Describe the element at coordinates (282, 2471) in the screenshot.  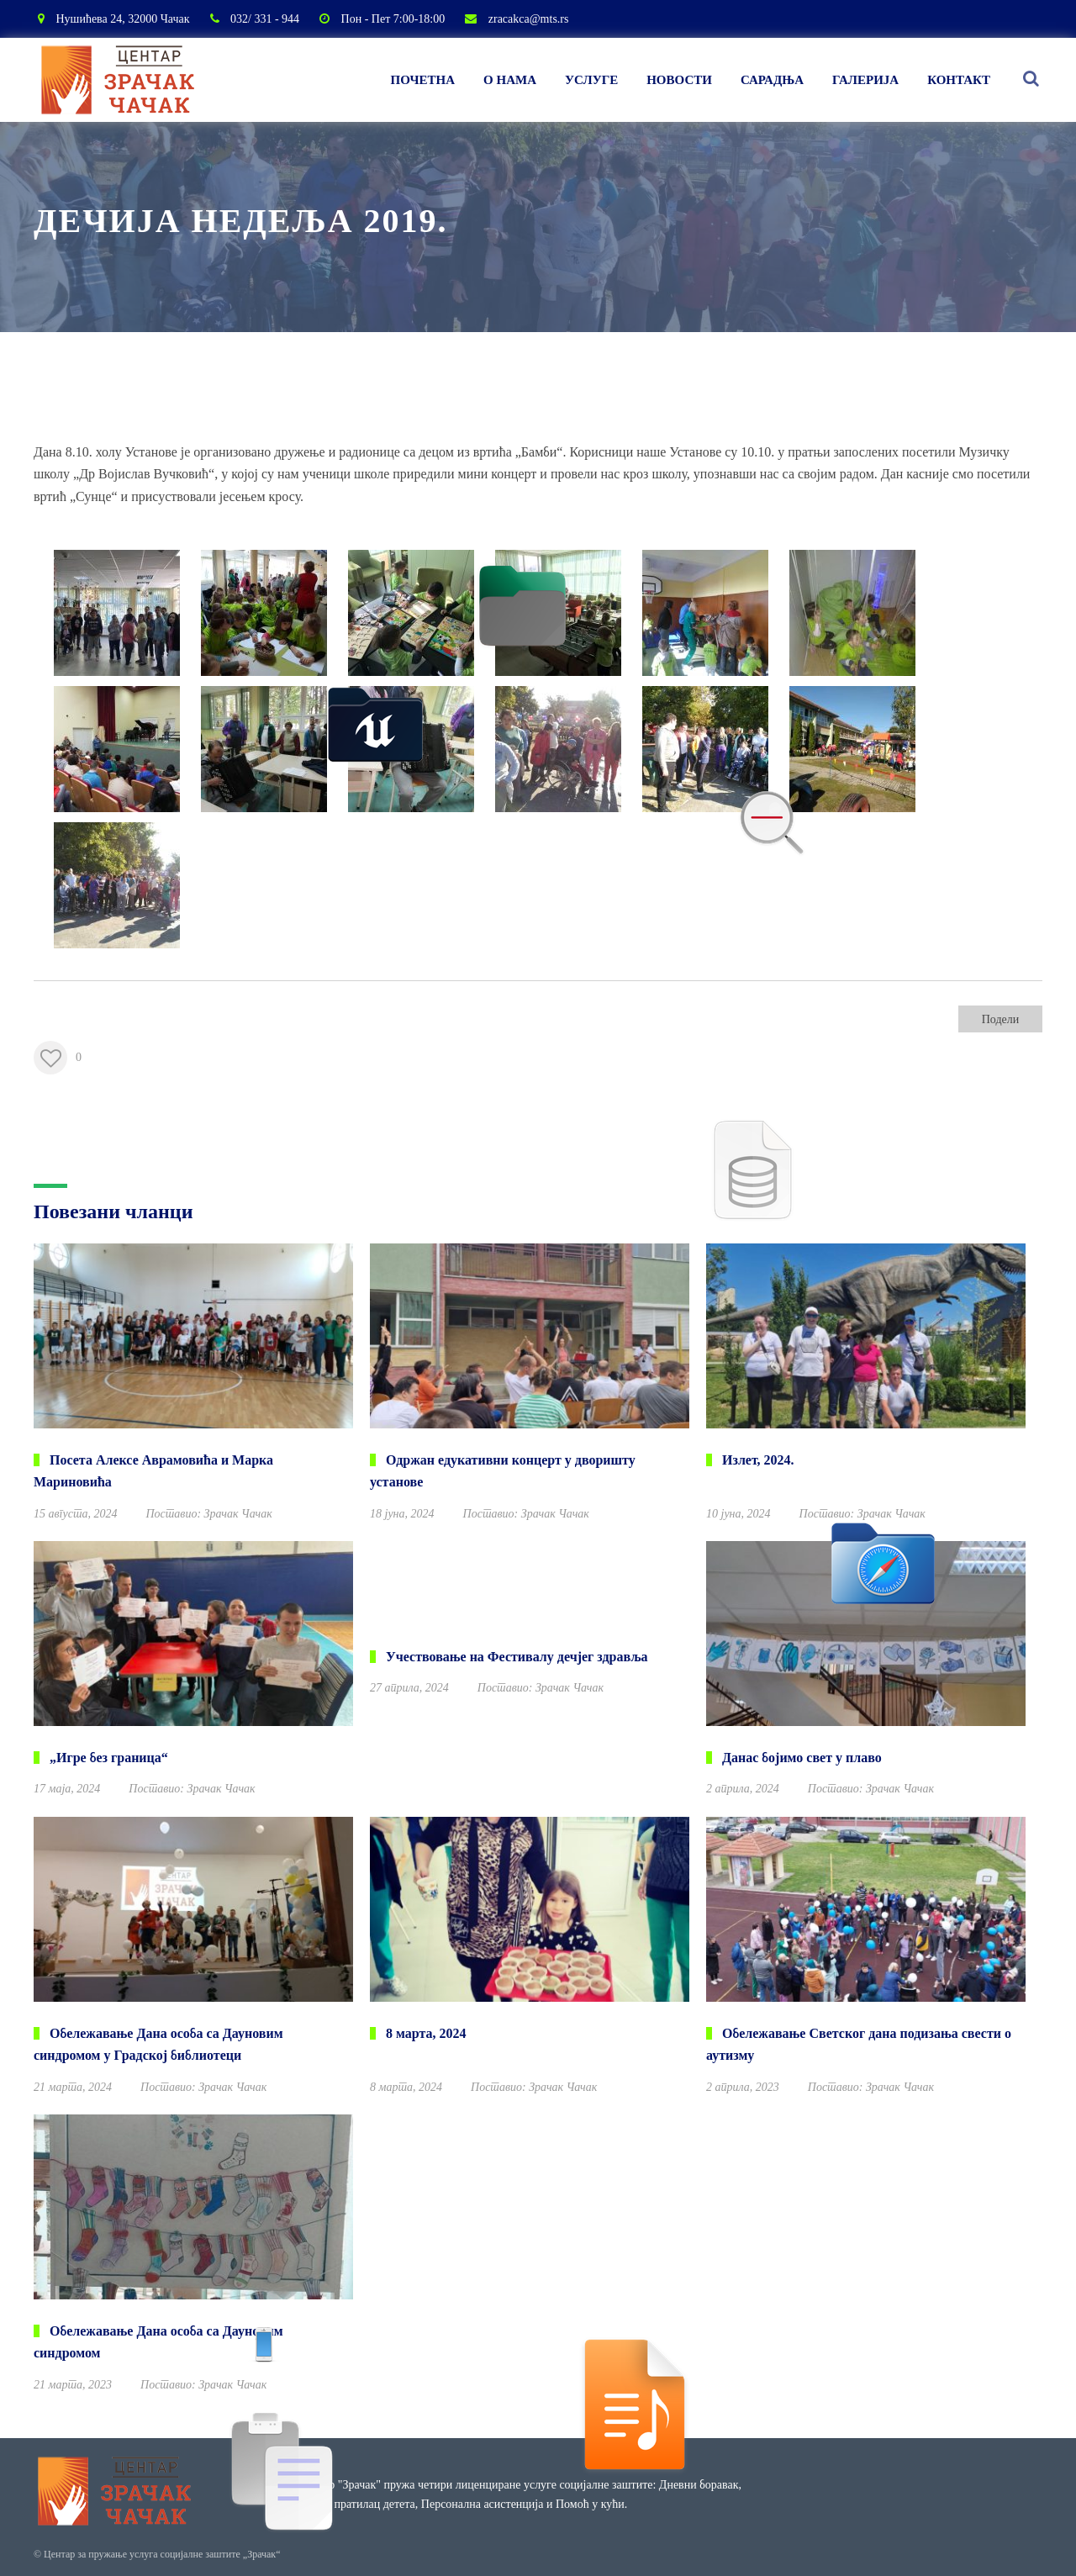
I see `paste content from clipboard` at that location.